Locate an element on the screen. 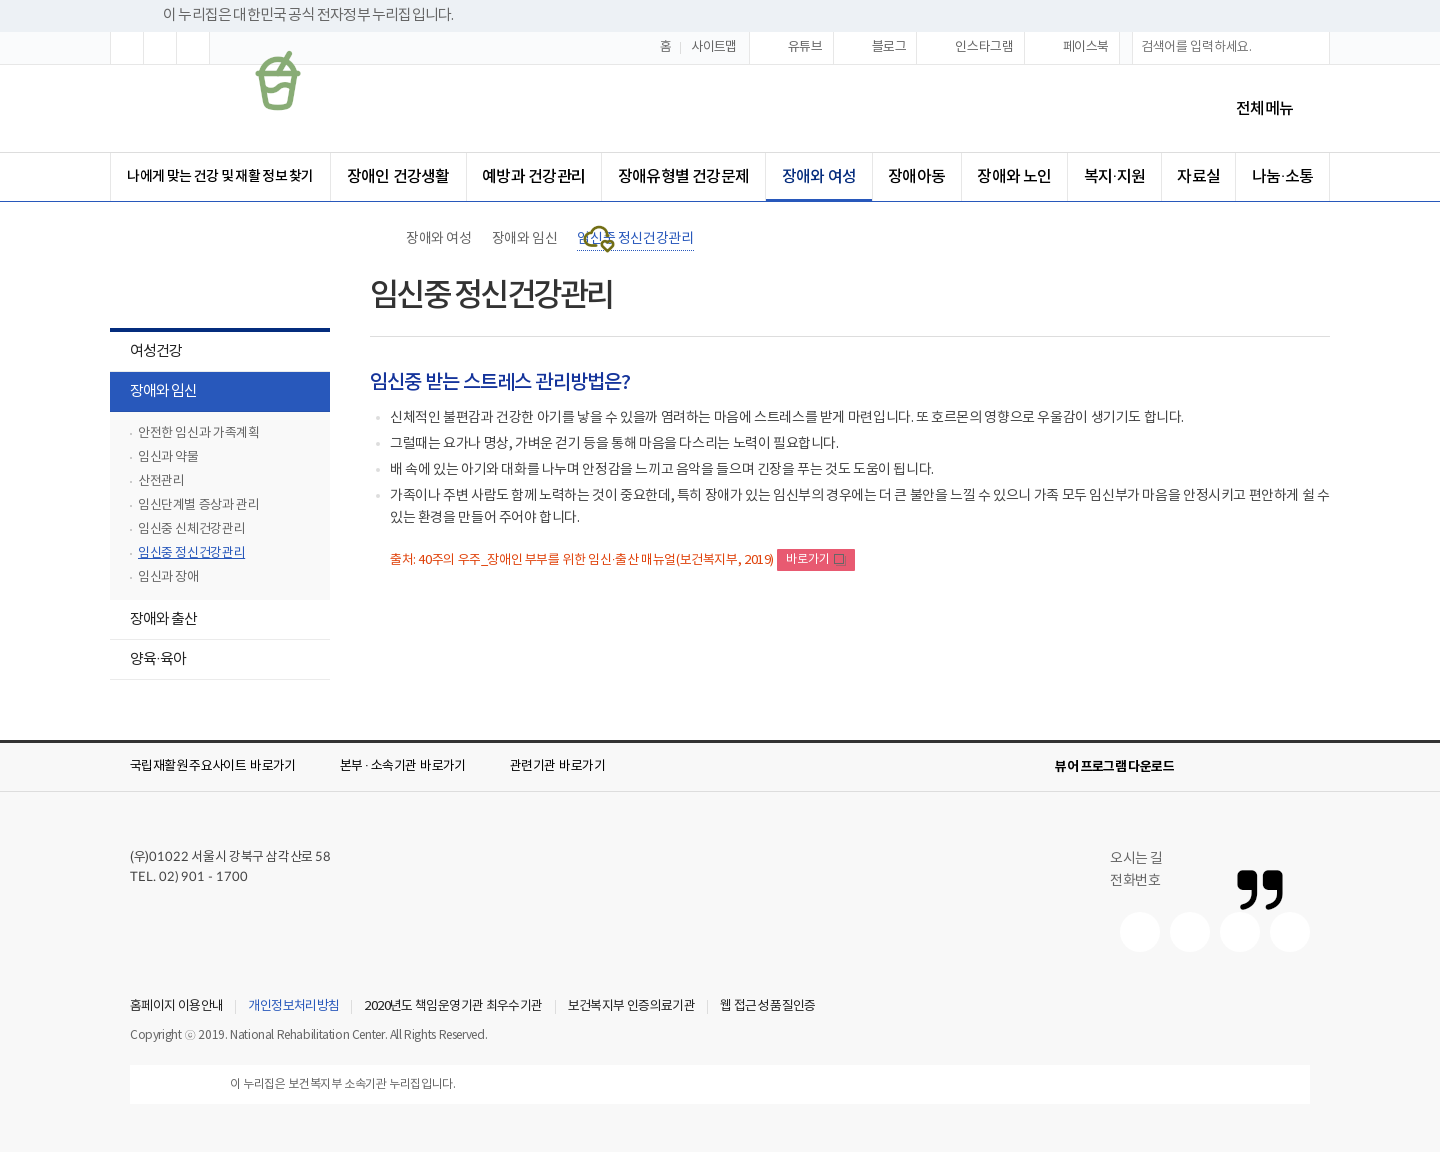  insert a quotation or blockquote is located at coordinates (1260, 890).